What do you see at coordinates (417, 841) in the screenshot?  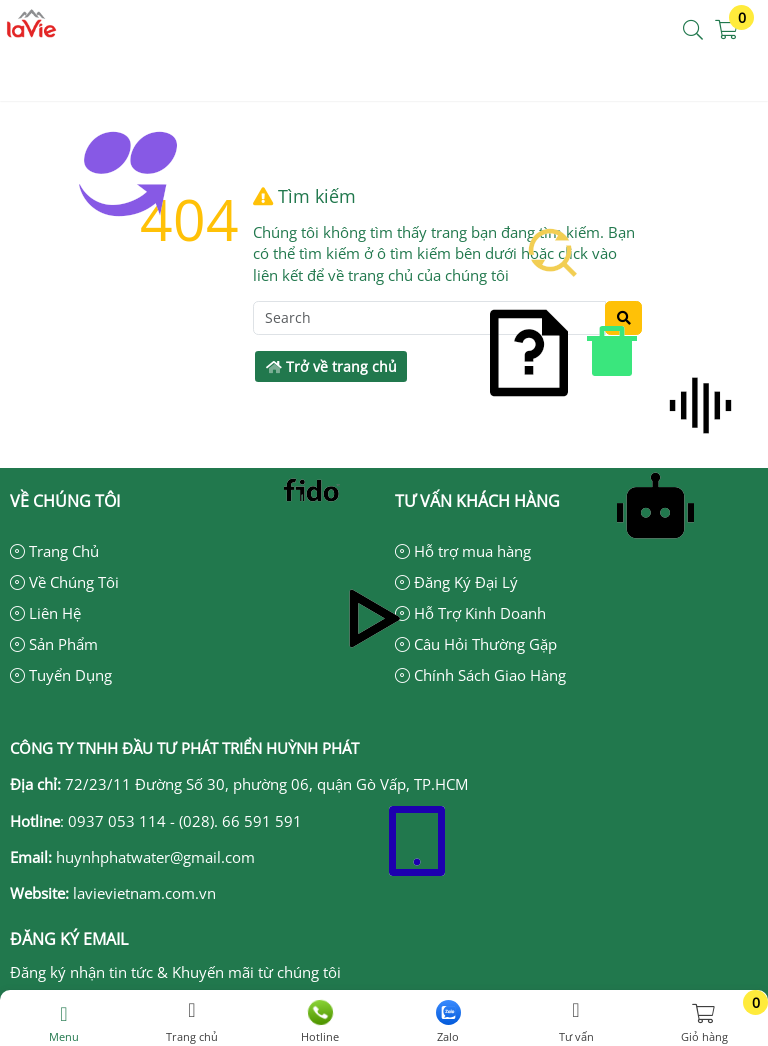 I see `switch to tablet view` at bounding box center [417, 841].